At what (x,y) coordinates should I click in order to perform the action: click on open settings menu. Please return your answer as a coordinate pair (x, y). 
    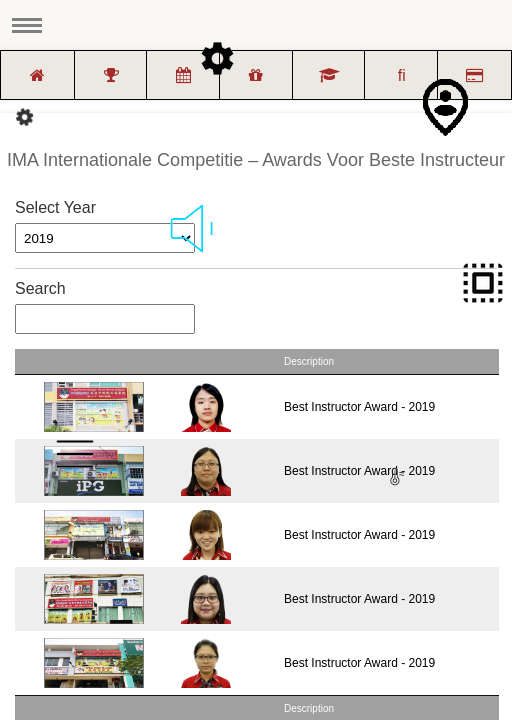
    Looking at the image, I should click on (217, 58).